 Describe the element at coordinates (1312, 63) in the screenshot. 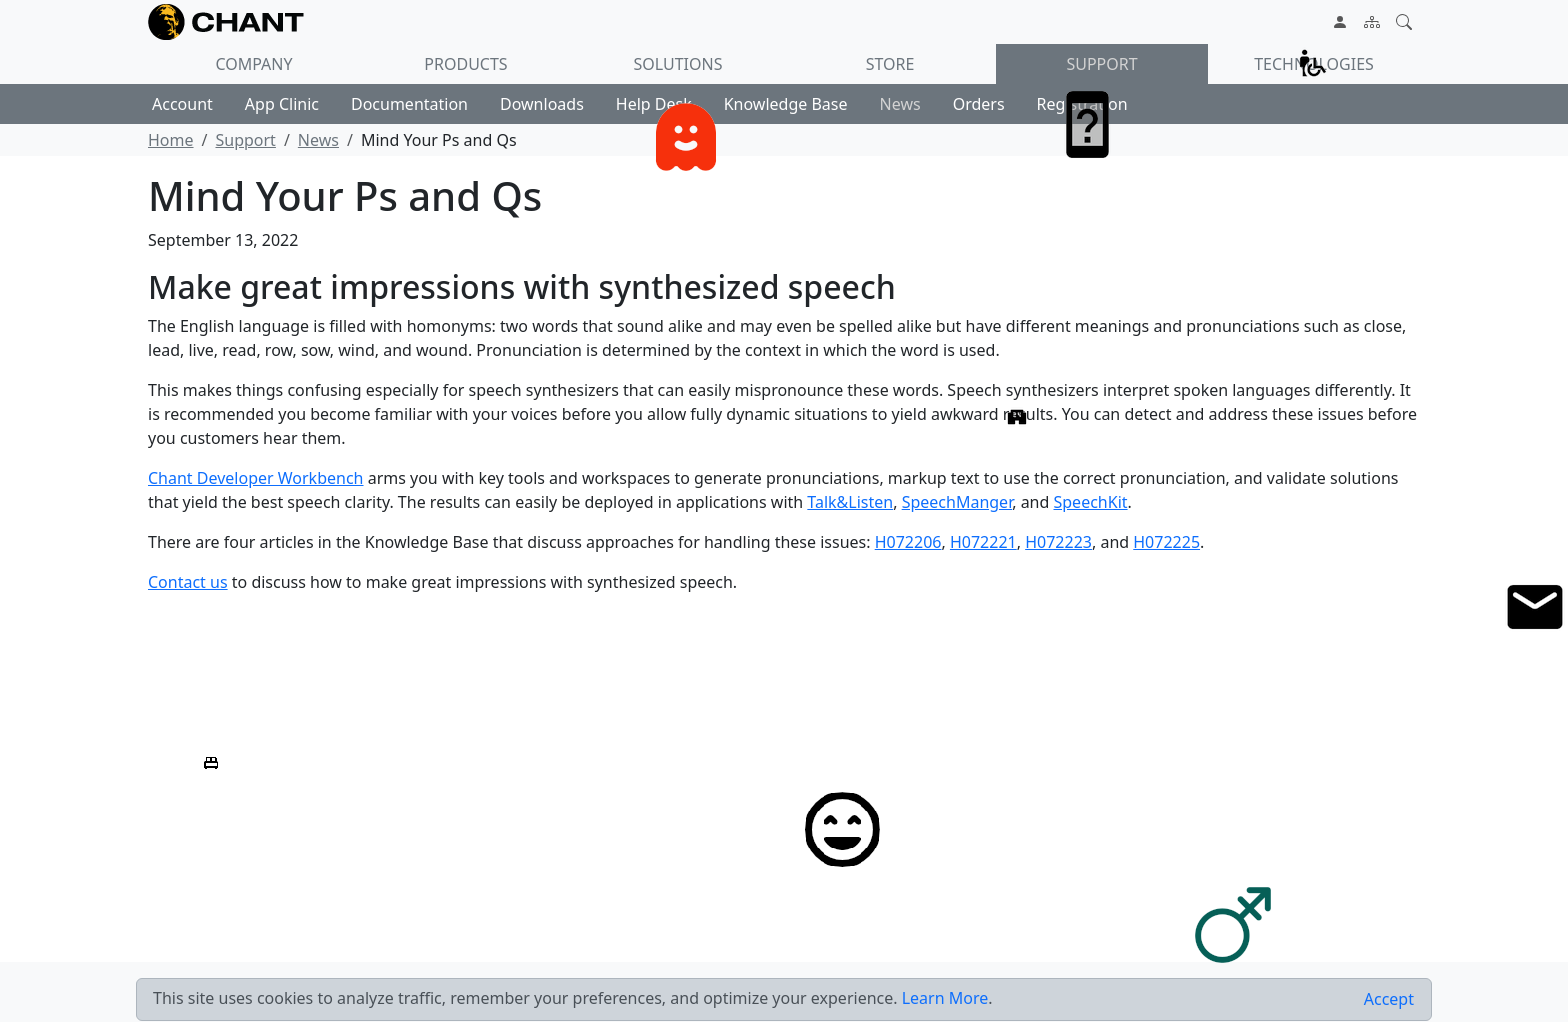

I see `wheelchair pickup location` at that location.